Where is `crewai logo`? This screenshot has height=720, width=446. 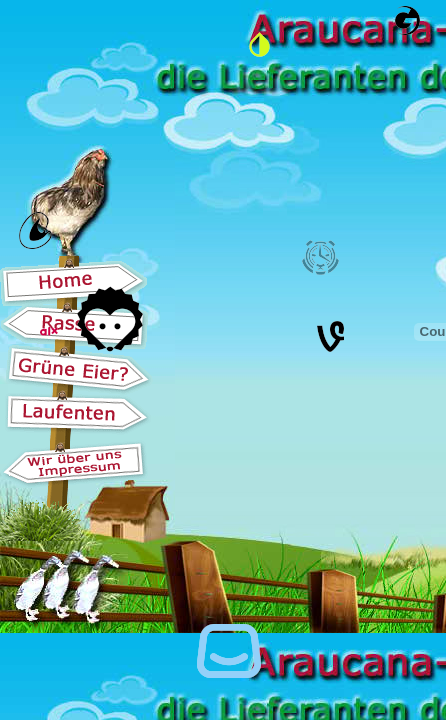
crewai logo is located at coordinates (35, 230).